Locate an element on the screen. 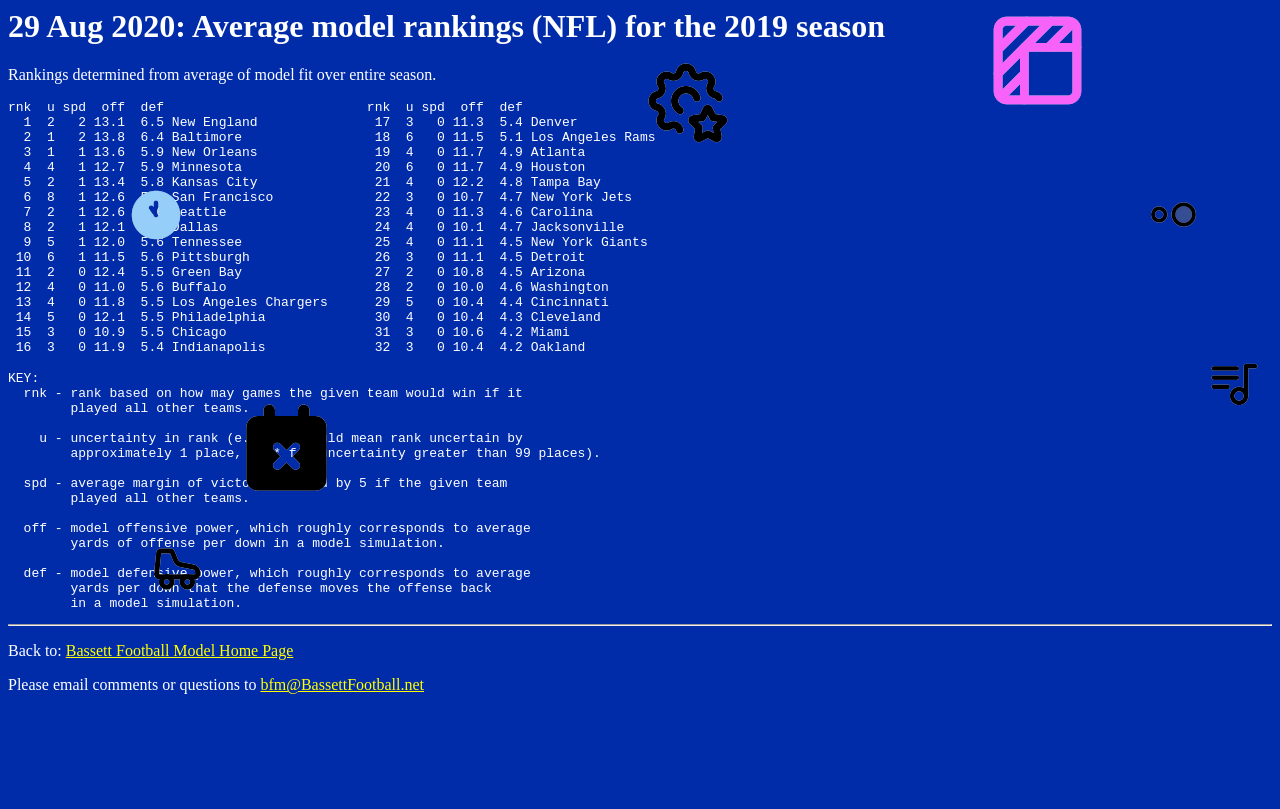 This screenshot has width=1280, height=809. access favorite or starred settings is located at coordinates (686, 101).